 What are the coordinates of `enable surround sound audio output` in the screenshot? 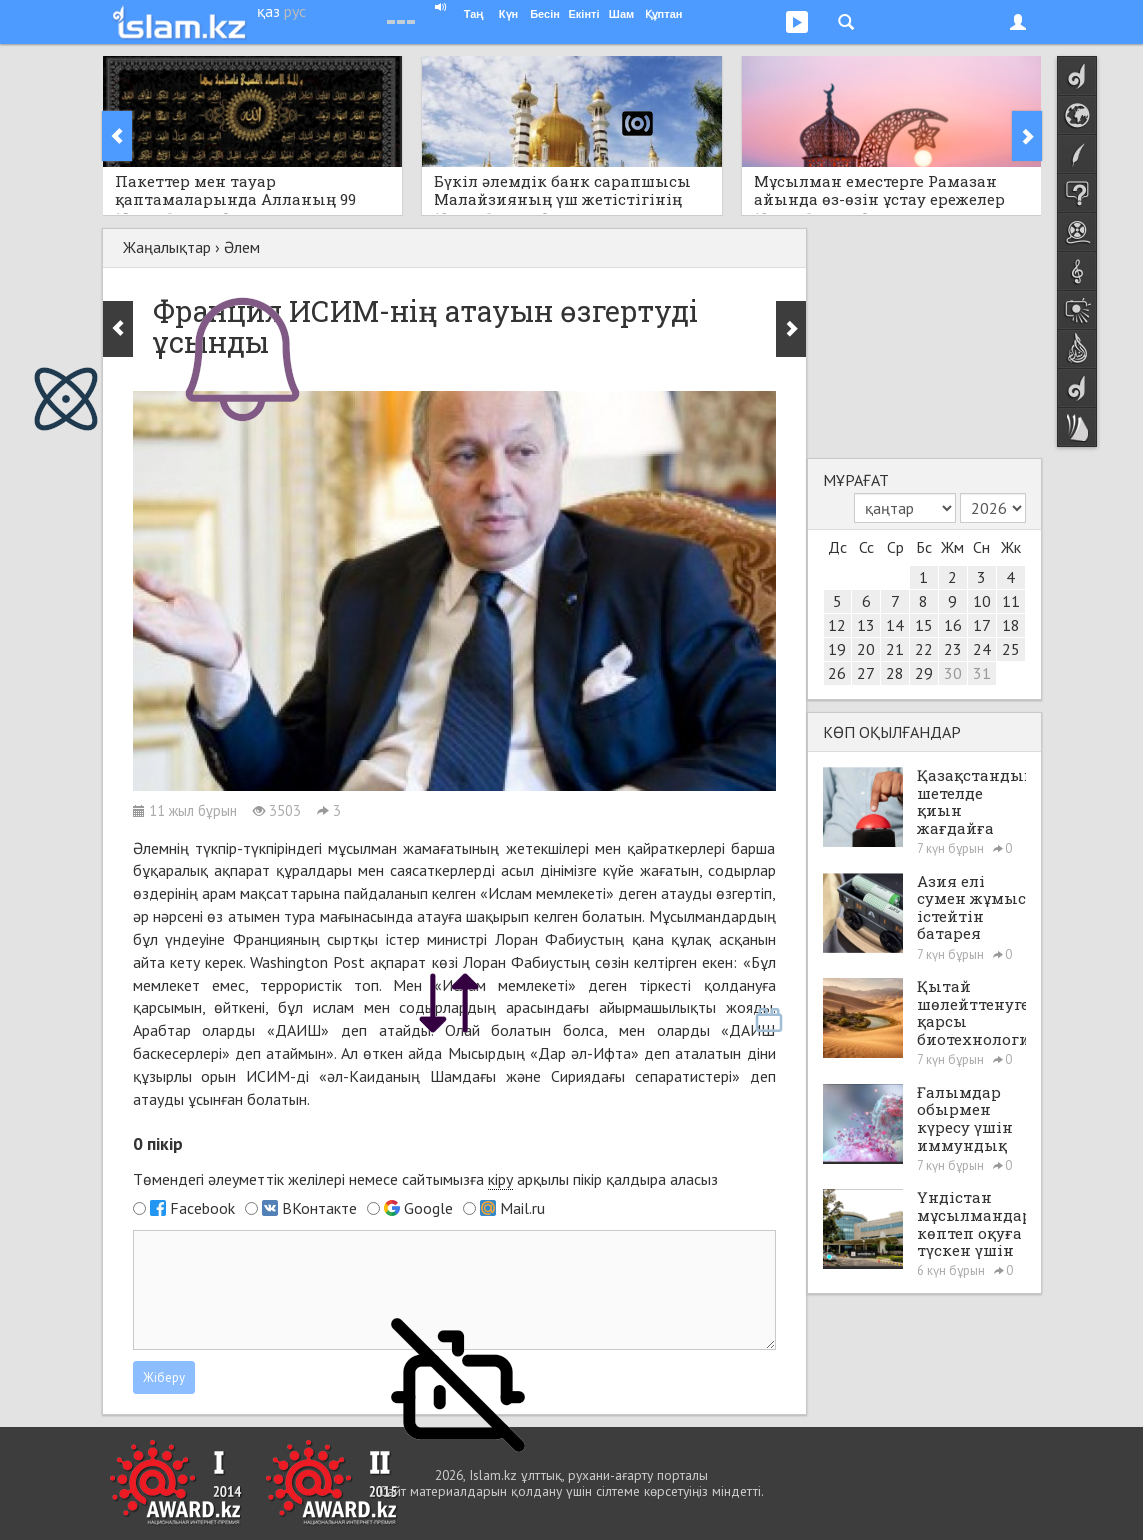 It's located at (637, 123).